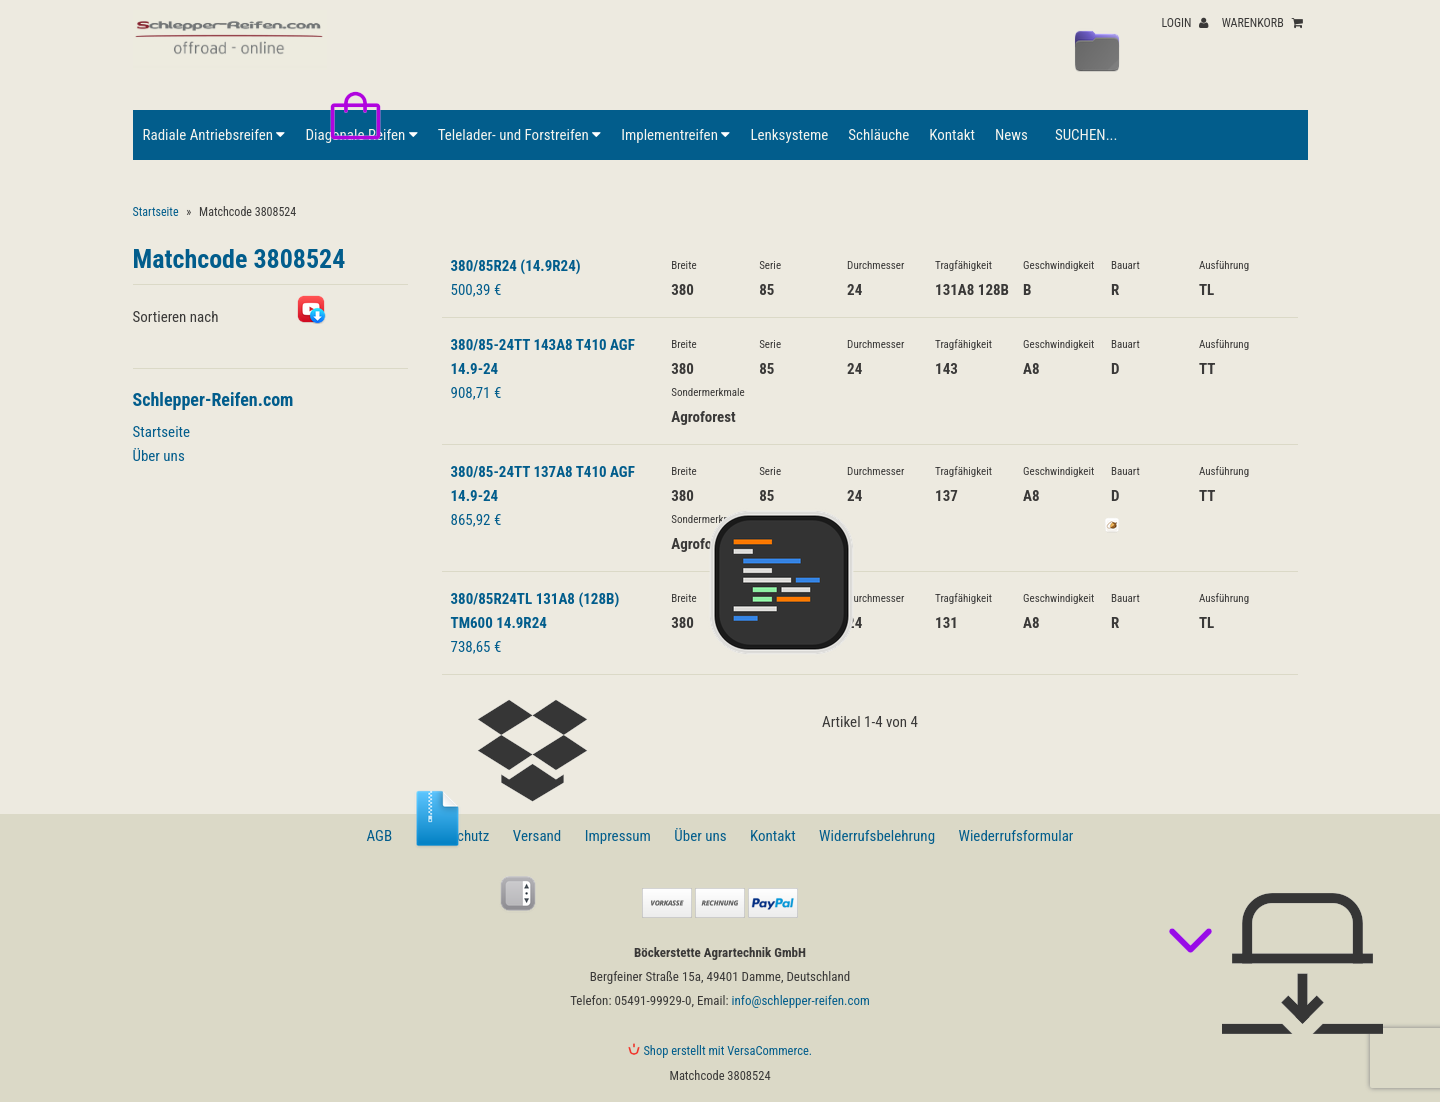 The height and width of the screenshot is (1102, 1440). Describe the element at coordinates (1190, 937) in the screenshot. I see `expand a dropdown menu or section` at that location.